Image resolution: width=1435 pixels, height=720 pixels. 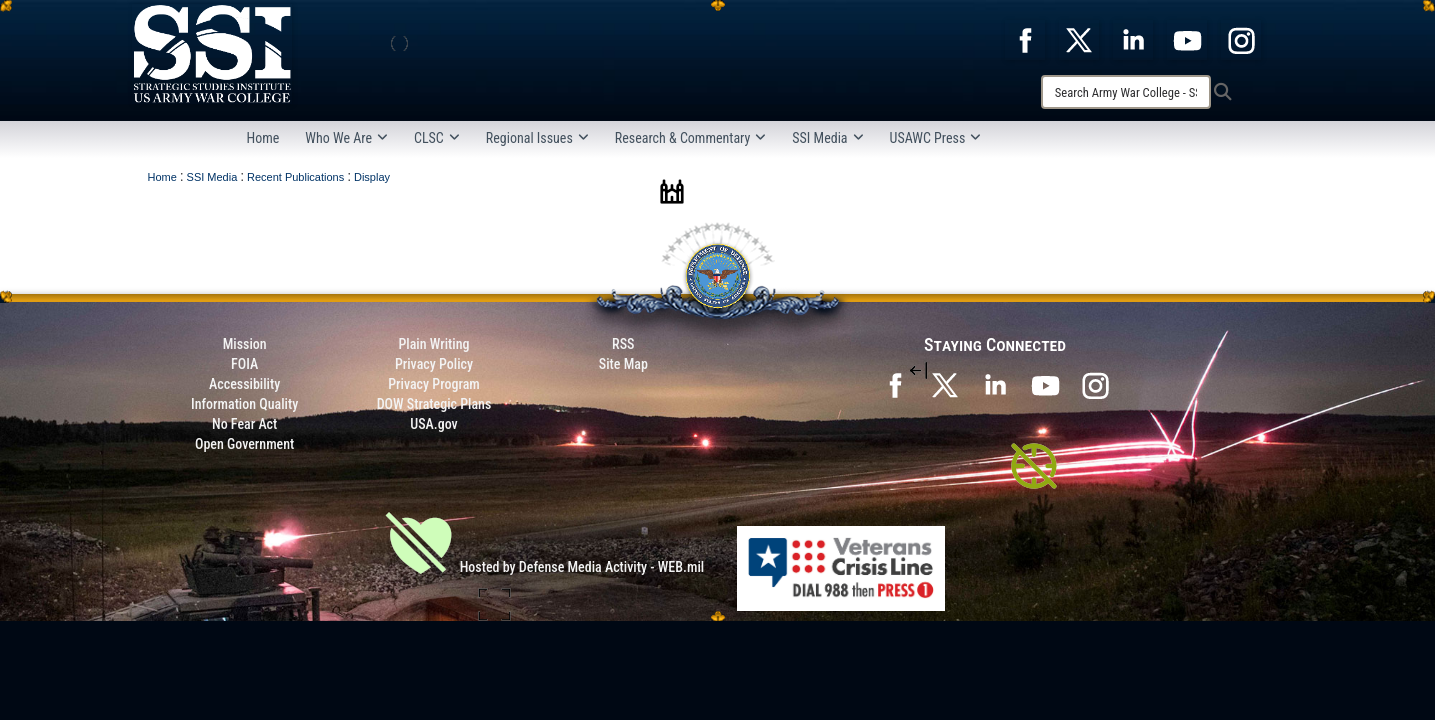 I want to click on expand to fullscreen mode, so click(x=494, y=604).